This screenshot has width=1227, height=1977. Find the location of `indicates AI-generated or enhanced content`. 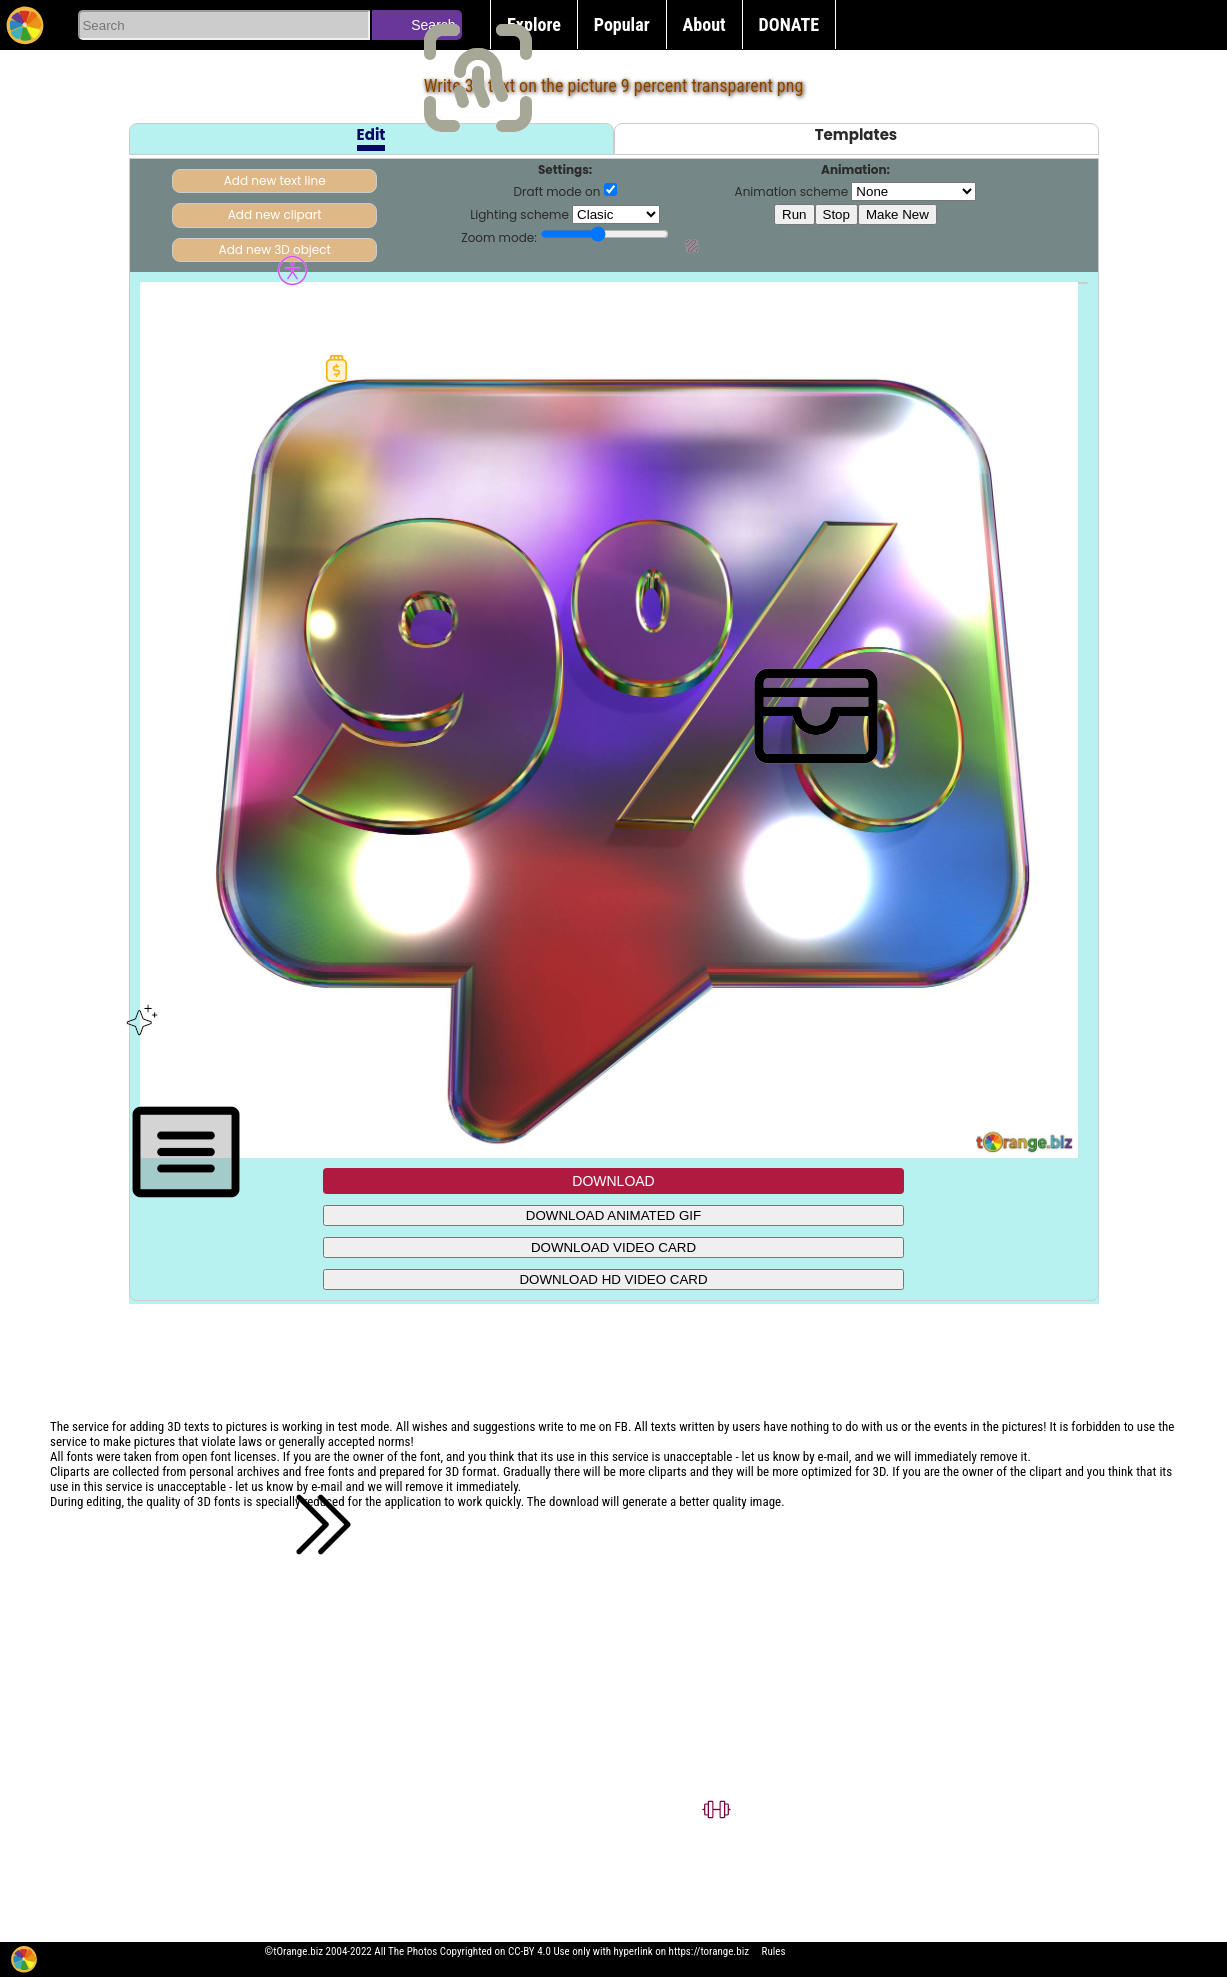

indicates AI-generated or enhanced content is located at coordinates (141, 1020).